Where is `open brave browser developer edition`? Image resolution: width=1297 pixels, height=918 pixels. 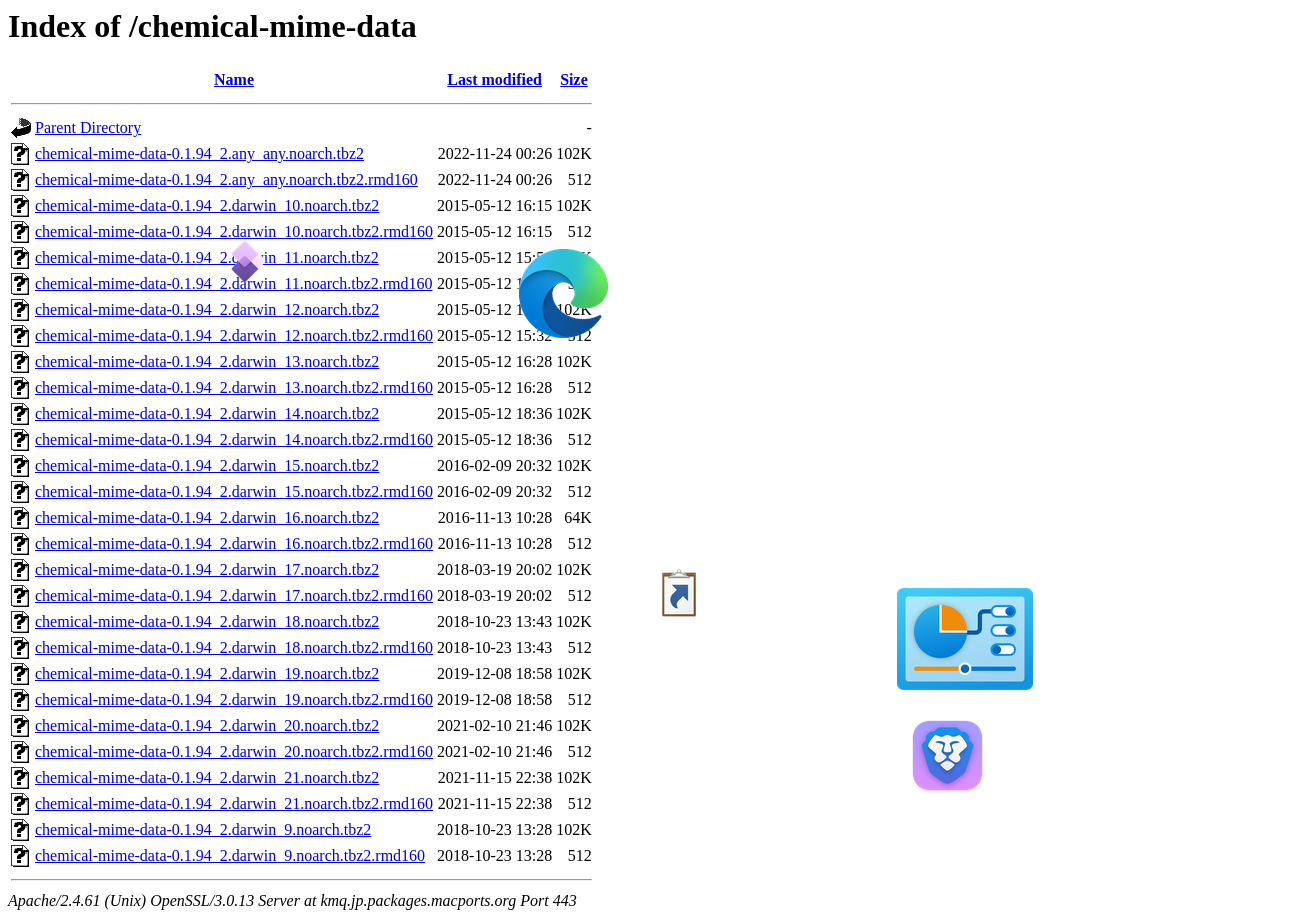 open brave browser developer edition is located at coordinates (947, 755).